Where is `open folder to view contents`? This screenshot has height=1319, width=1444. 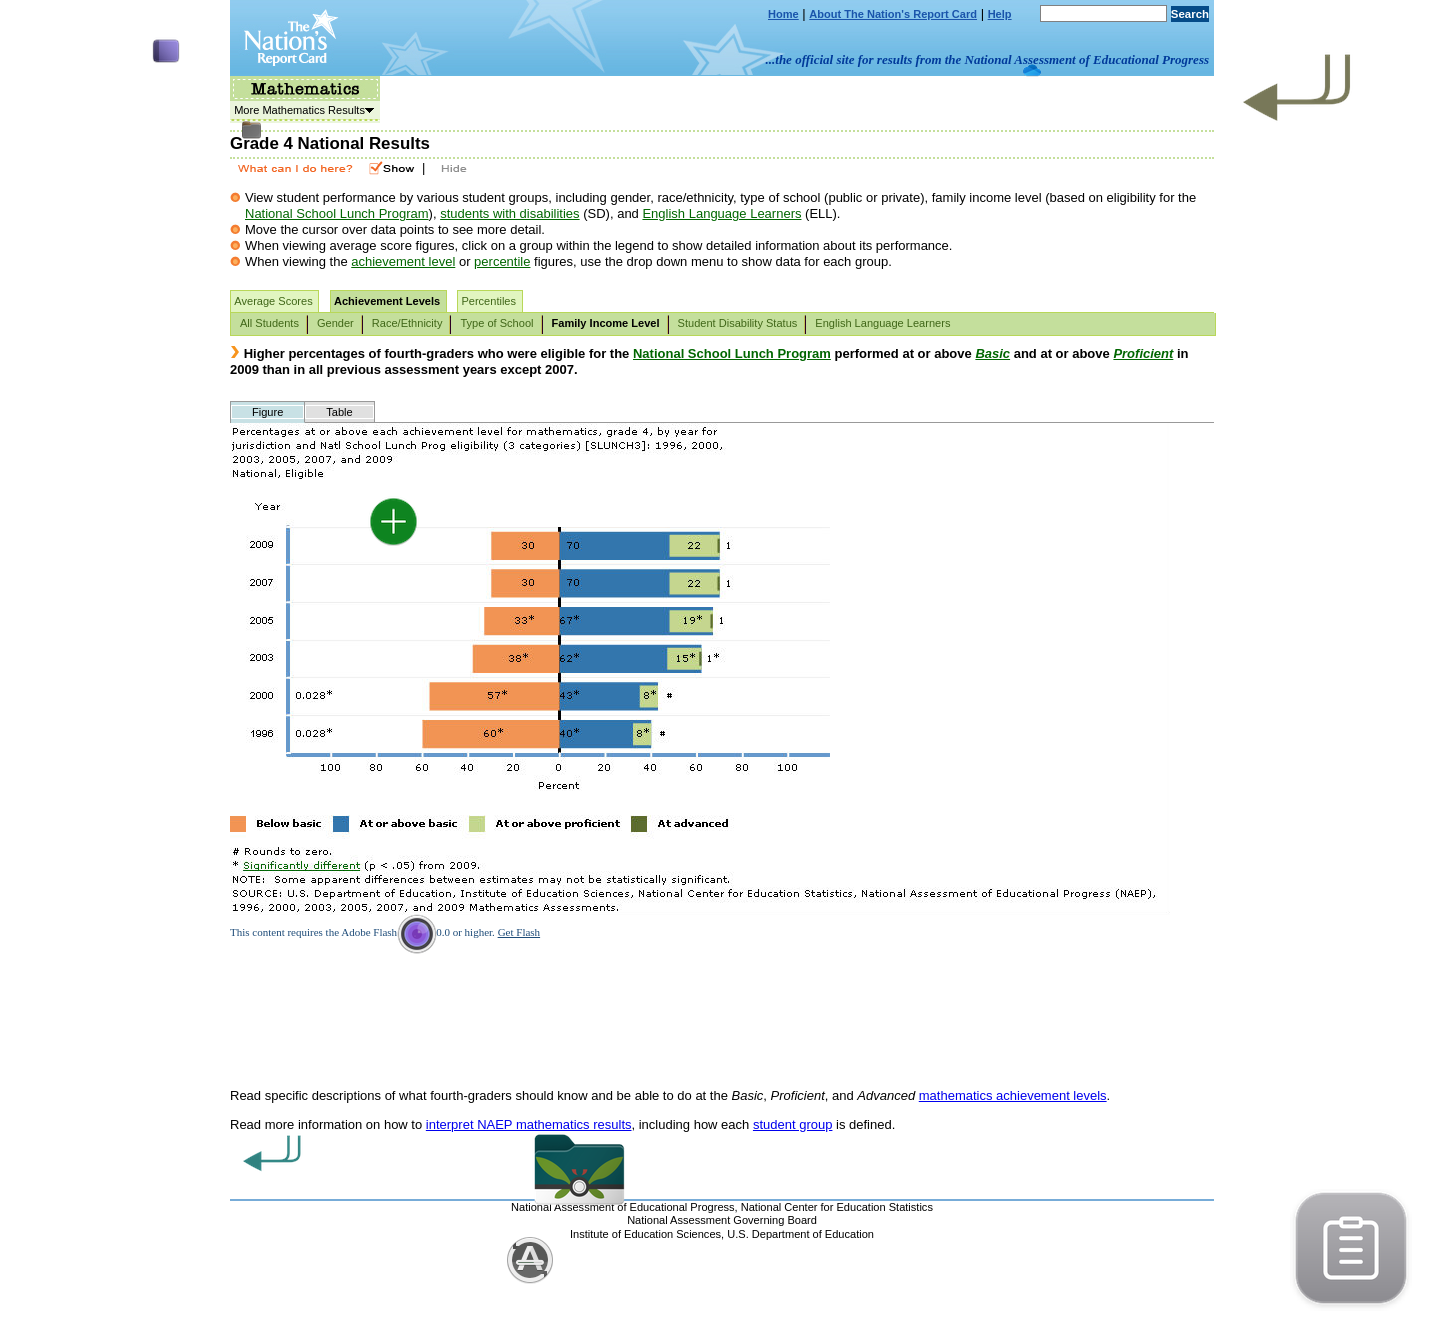 open folder to view contents is located at coordinates (251, 129).